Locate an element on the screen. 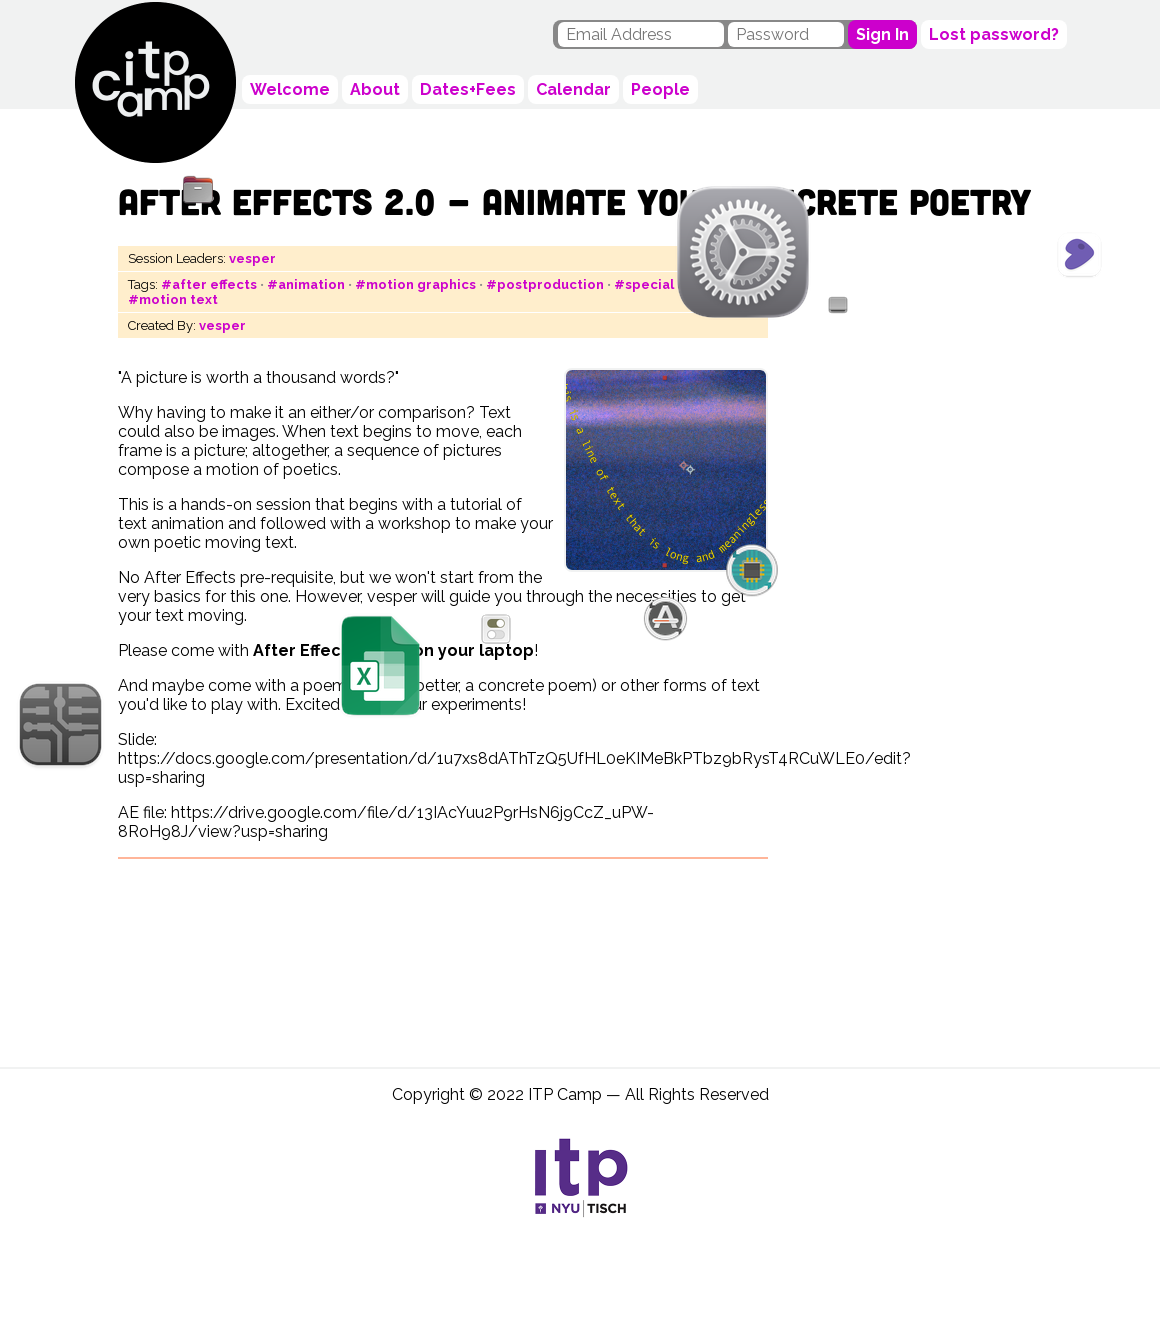 Image resolution: width=1160 pixels, height=1326 pixels. open the file manager application is located at coordinates (198, 189).